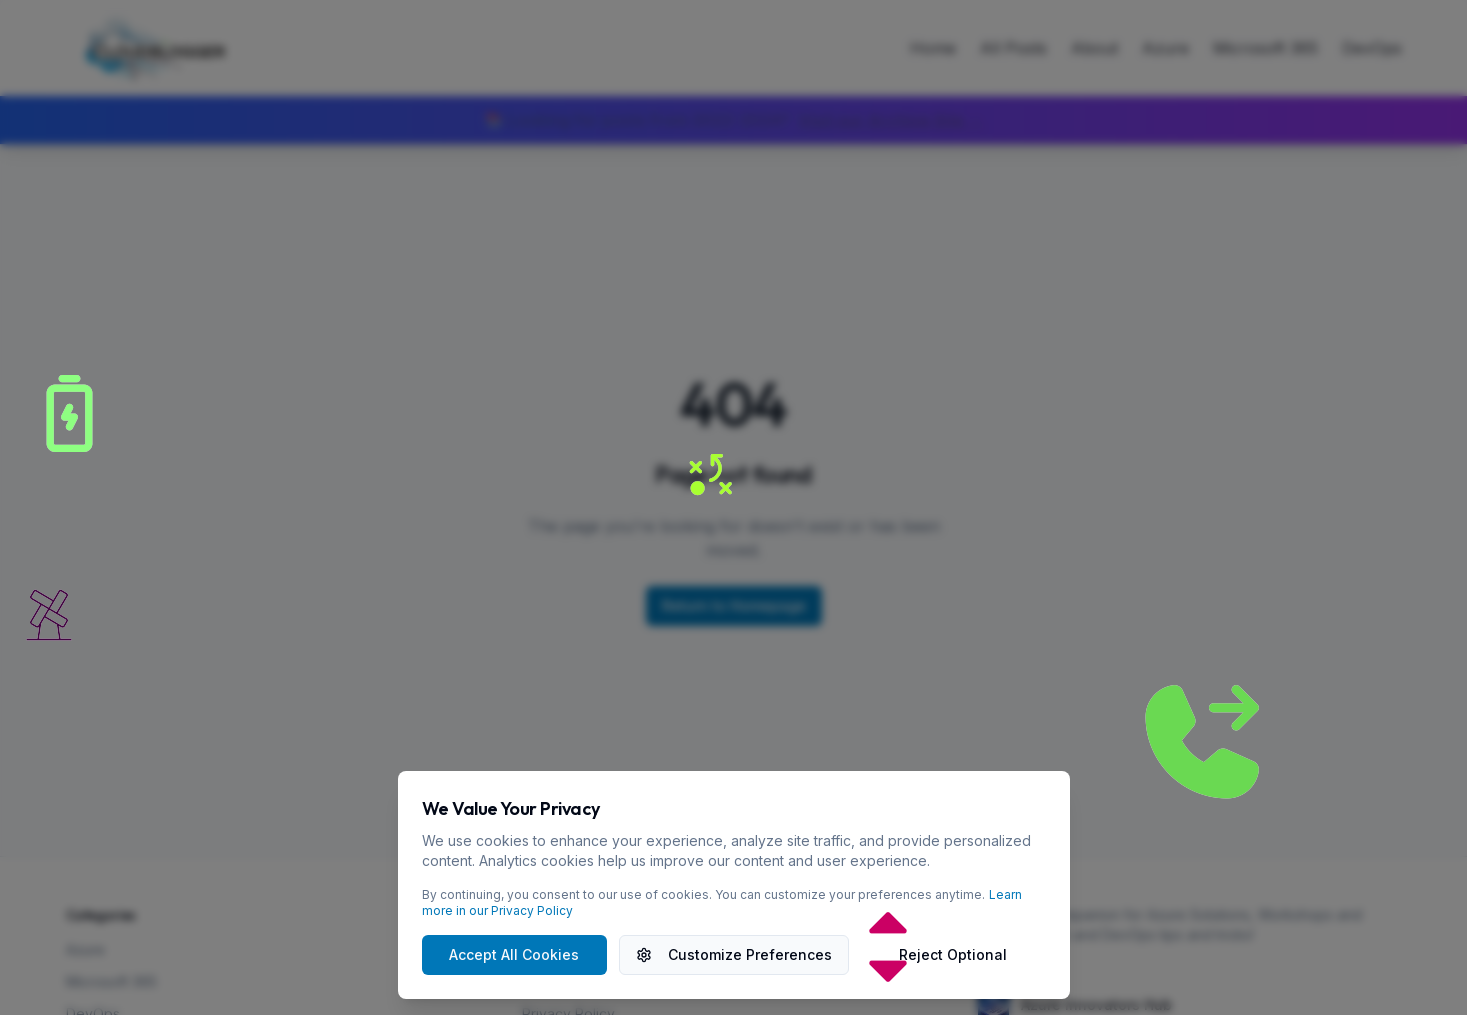 Image resolution: width=1467 pixels, height=1015 pixels. What do you see at coordinates (49, 616) in the screenshot?
I see `access wind energy or renewable power settings` at bounding box center [49, 616].